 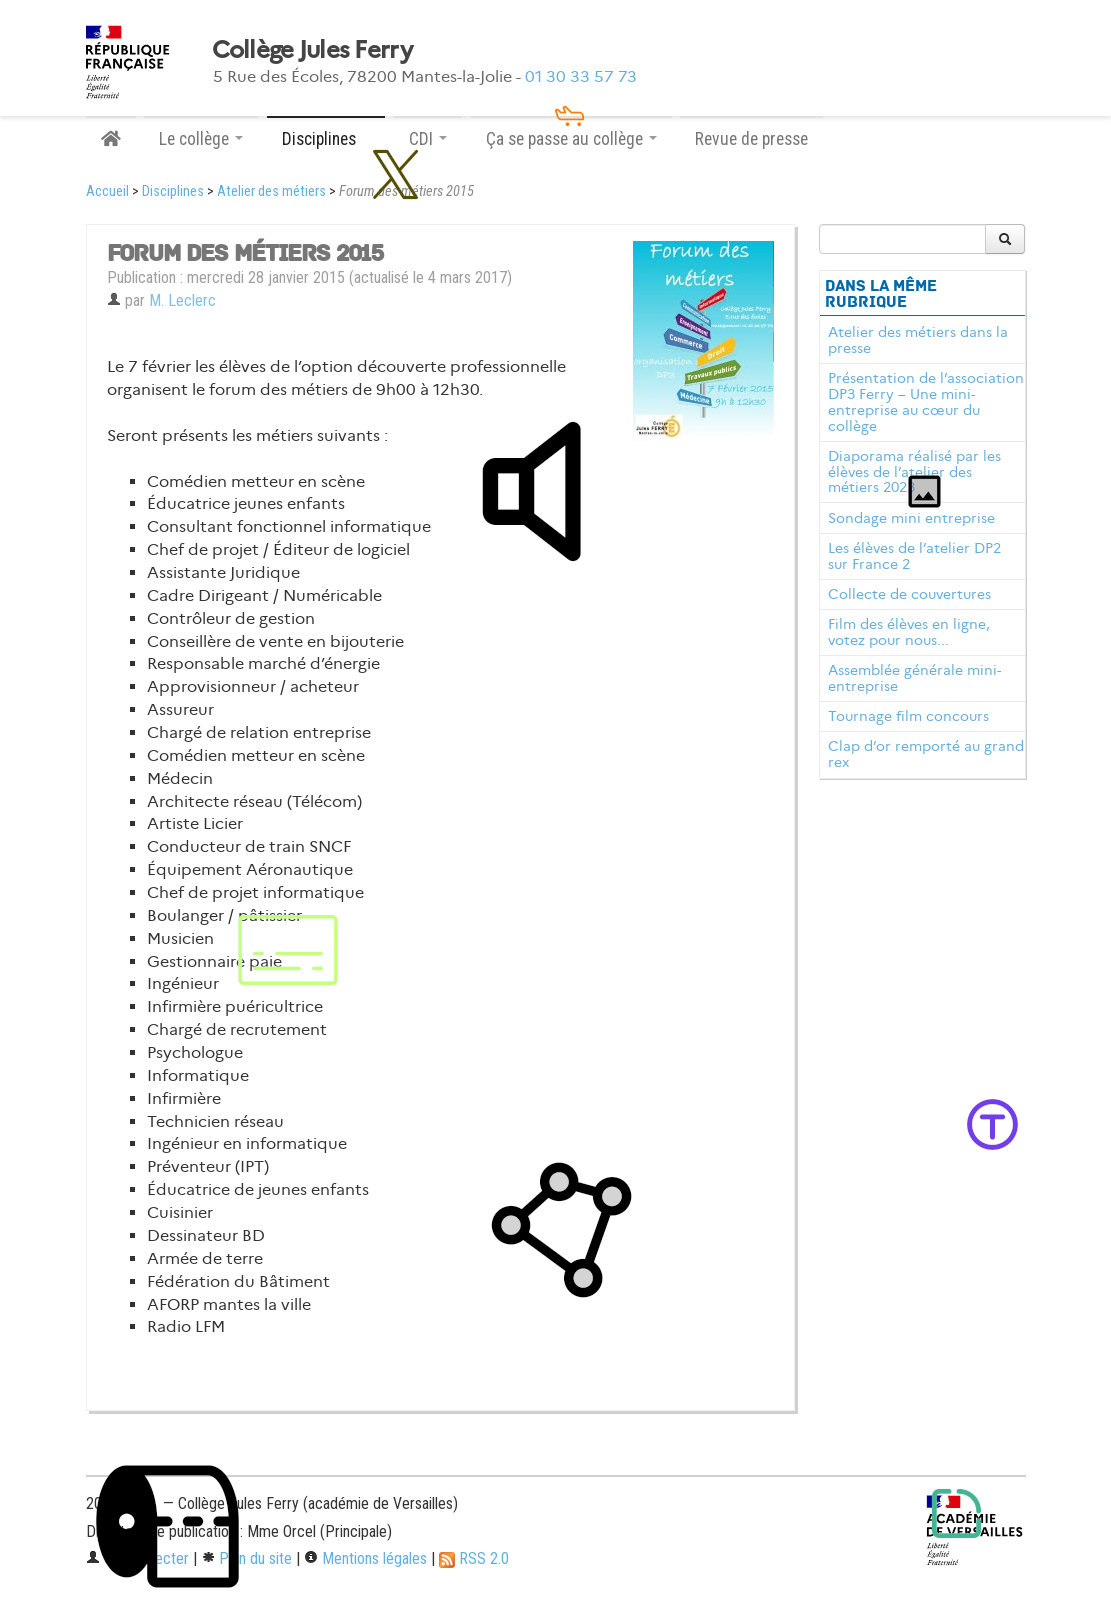 I want to click on flight has landed or is on the ground, so click(x=569, y=115).